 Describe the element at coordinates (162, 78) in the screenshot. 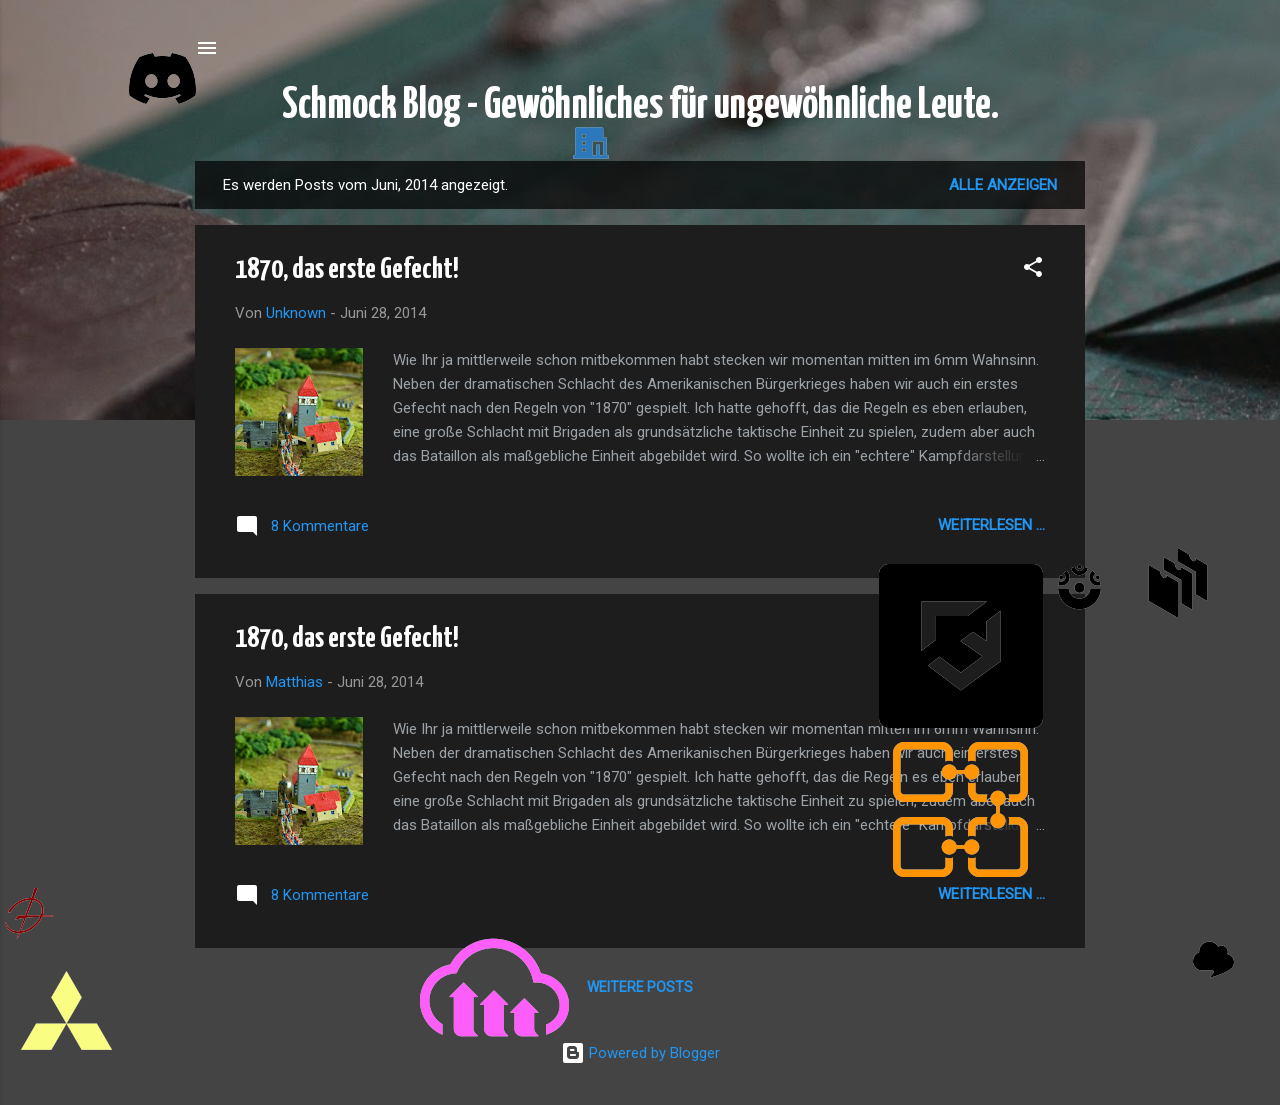

I see `open Discord app` at that location.